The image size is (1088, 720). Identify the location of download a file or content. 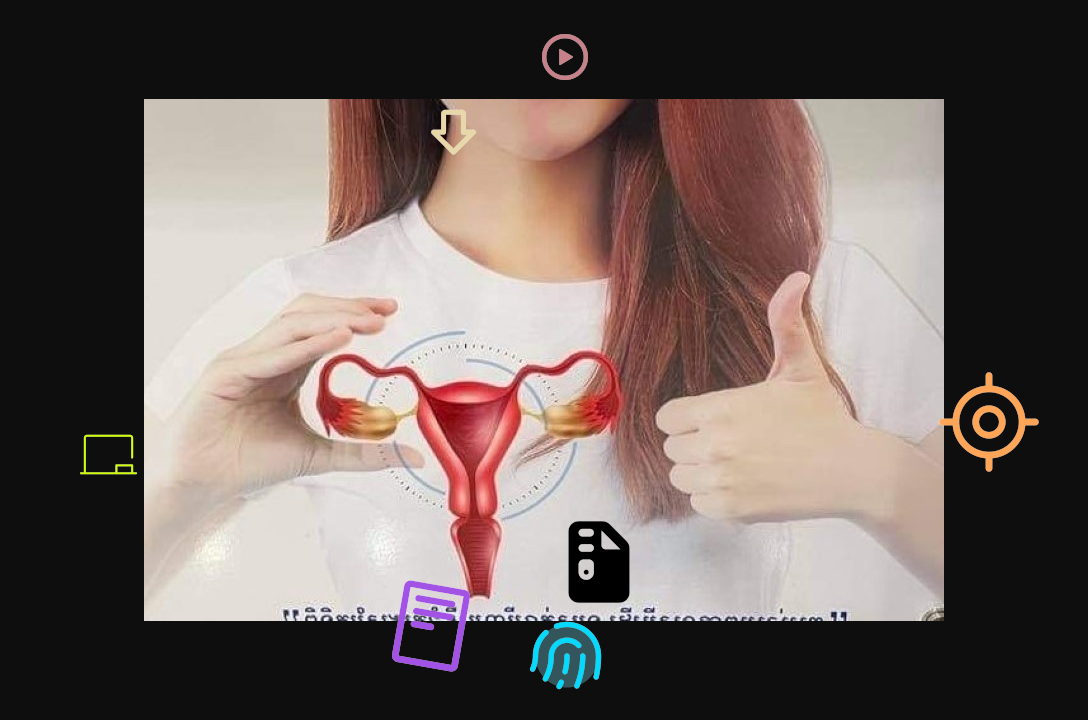
(453, 130).